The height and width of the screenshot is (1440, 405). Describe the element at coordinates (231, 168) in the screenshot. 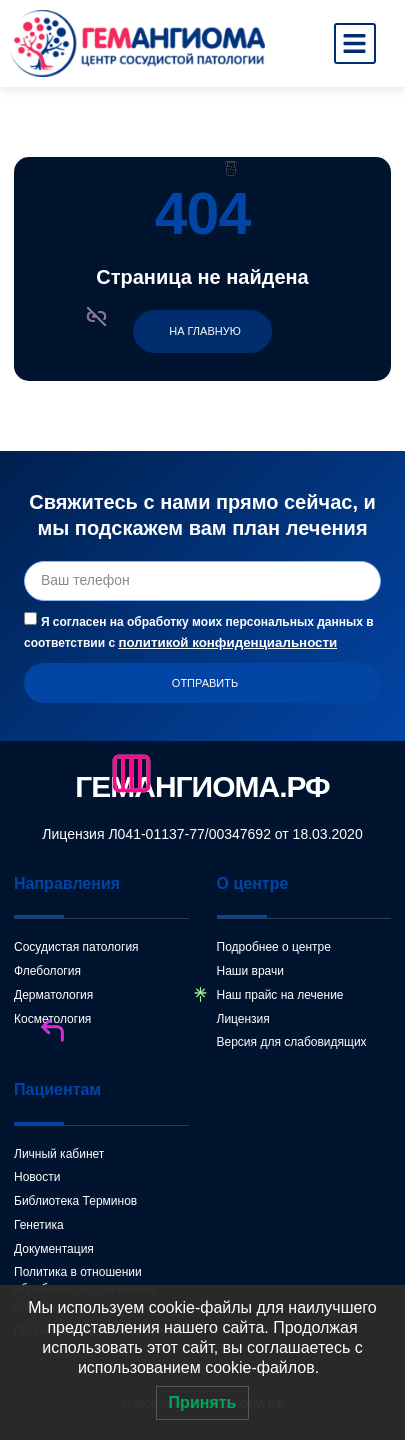

I see `track your daily water intake` at that location.